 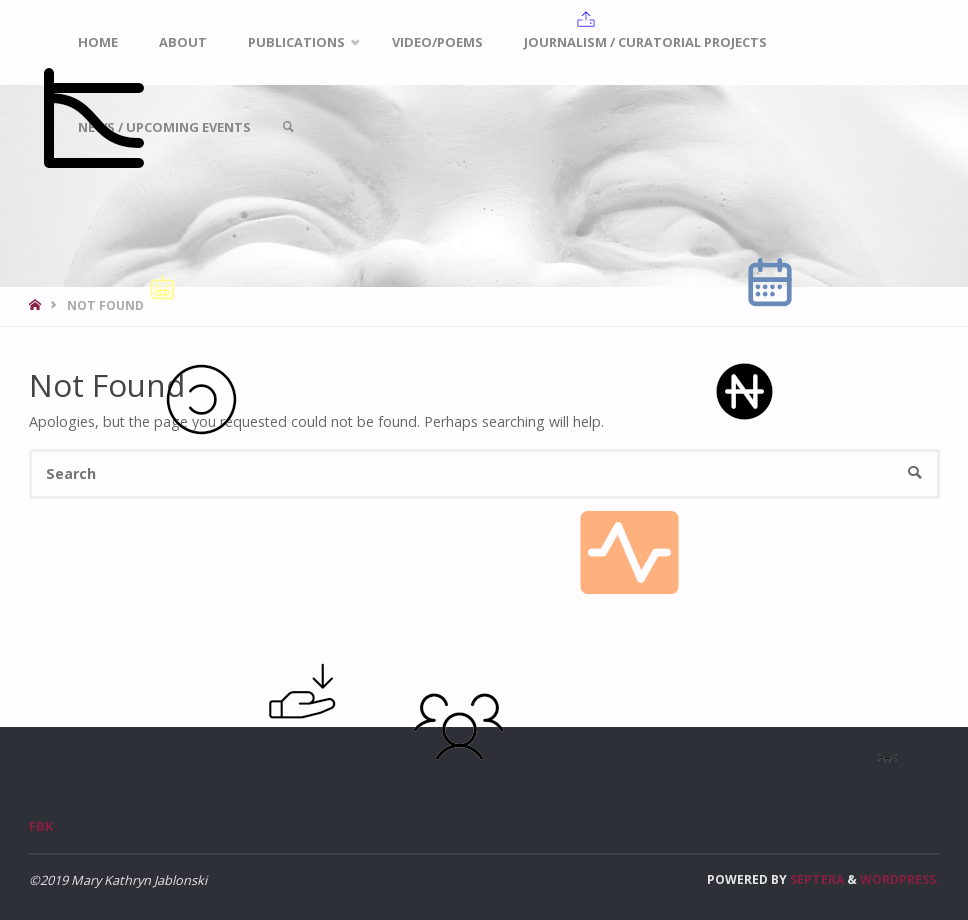 I want to click on receive or accept an incoming item, so click(x=304, y=694).